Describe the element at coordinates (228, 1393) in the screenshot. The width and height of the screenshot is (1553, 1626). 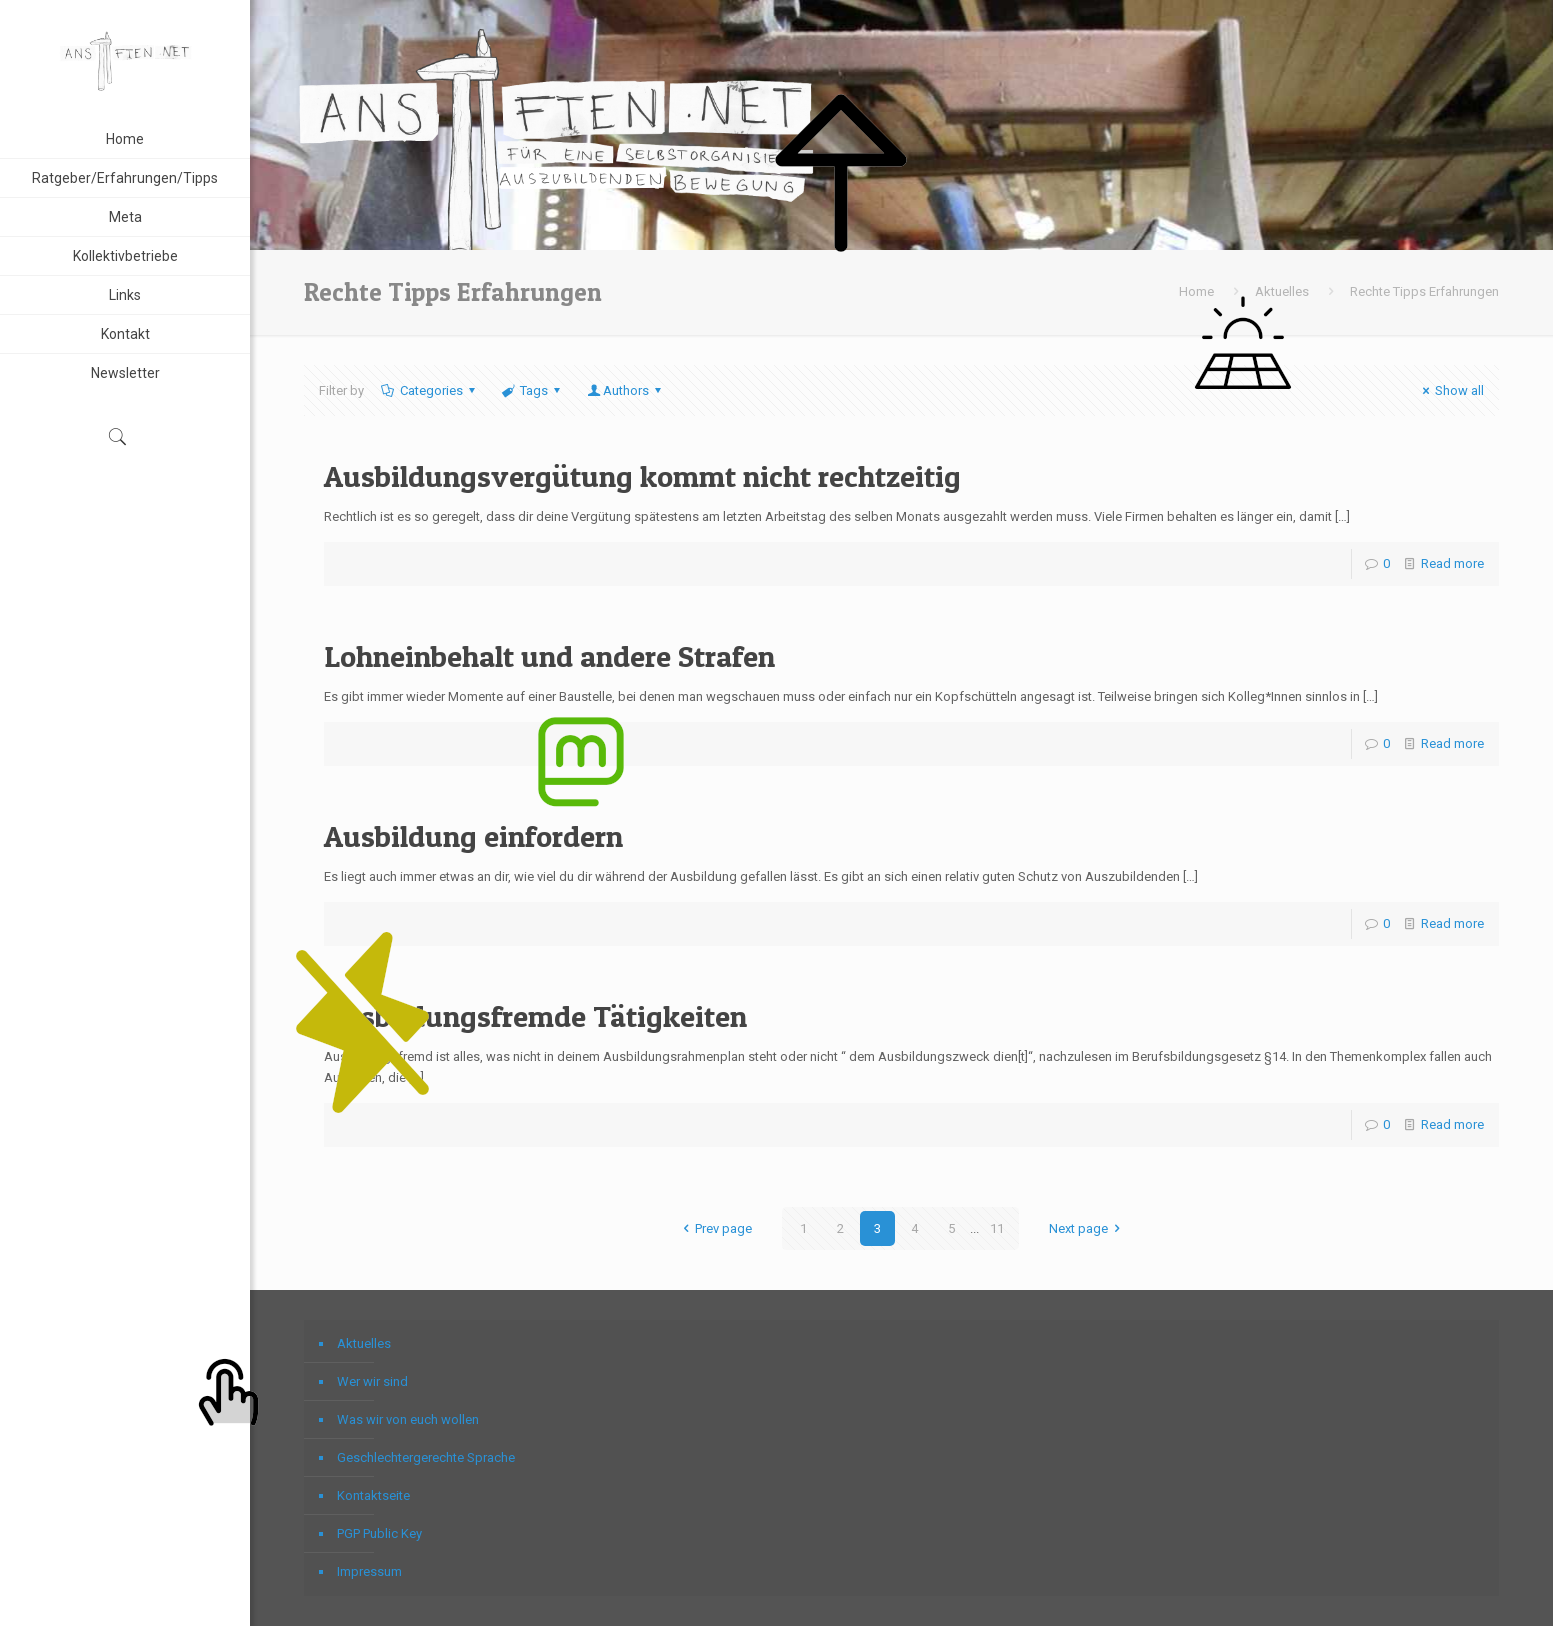
I see `tap to interact with this element` at that location.